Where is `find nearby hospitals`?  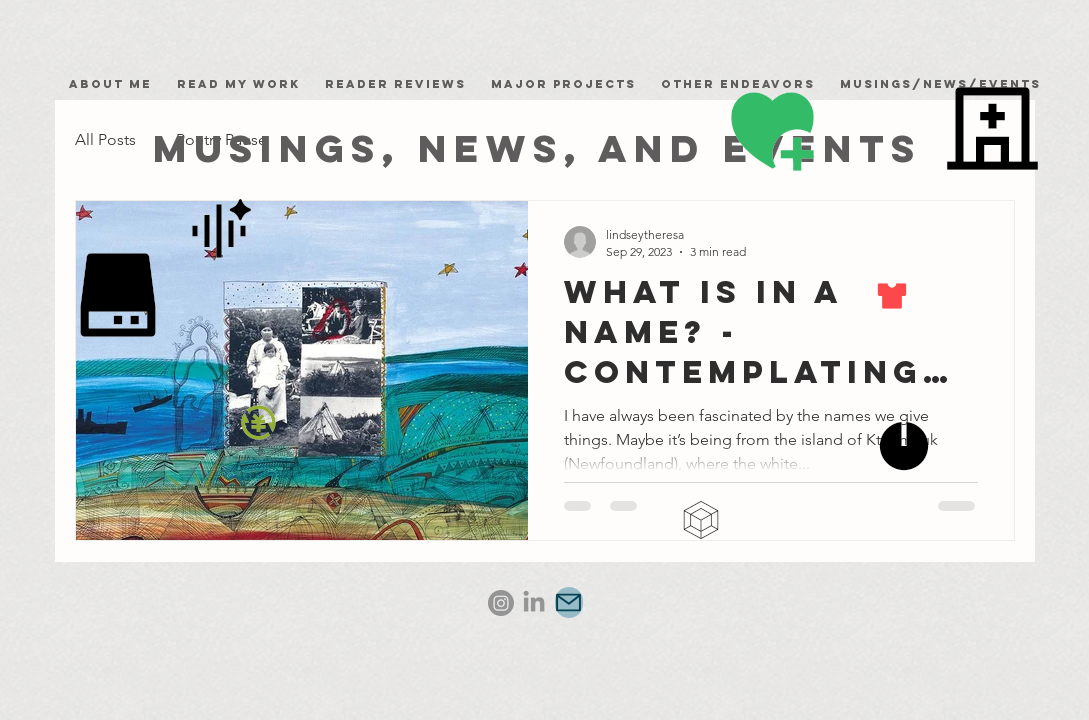 find nearby hospitals is located at coordinates (992, 128).